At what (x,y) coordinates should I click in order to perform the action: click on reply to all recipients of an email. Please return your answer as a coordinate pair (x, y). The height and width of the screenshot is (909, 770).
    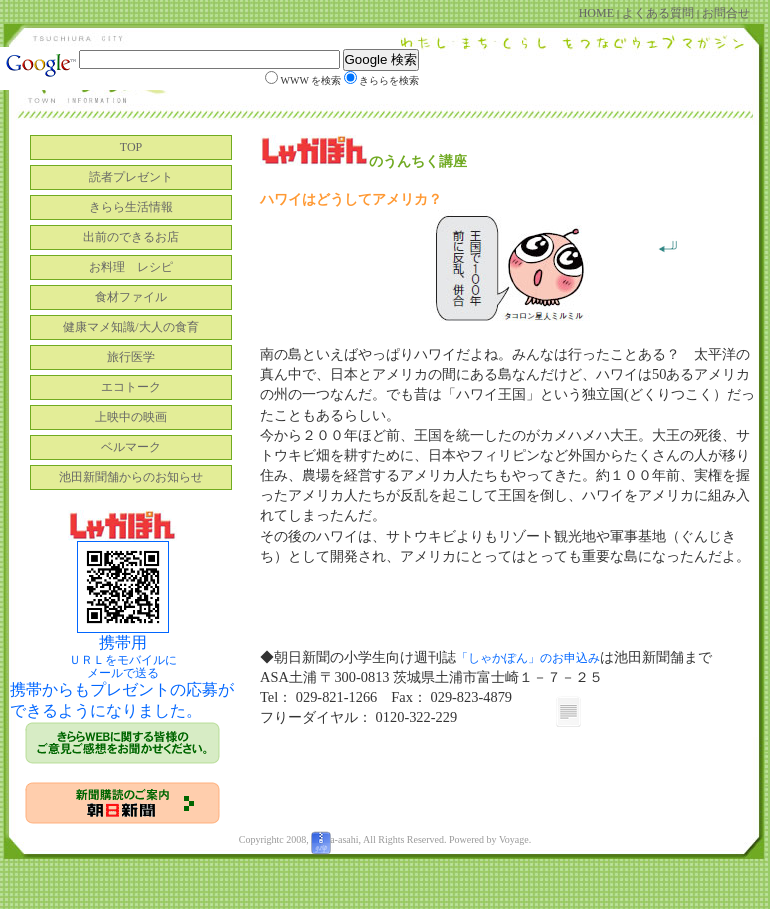
    Looking at the image, I should click on (667, 246).